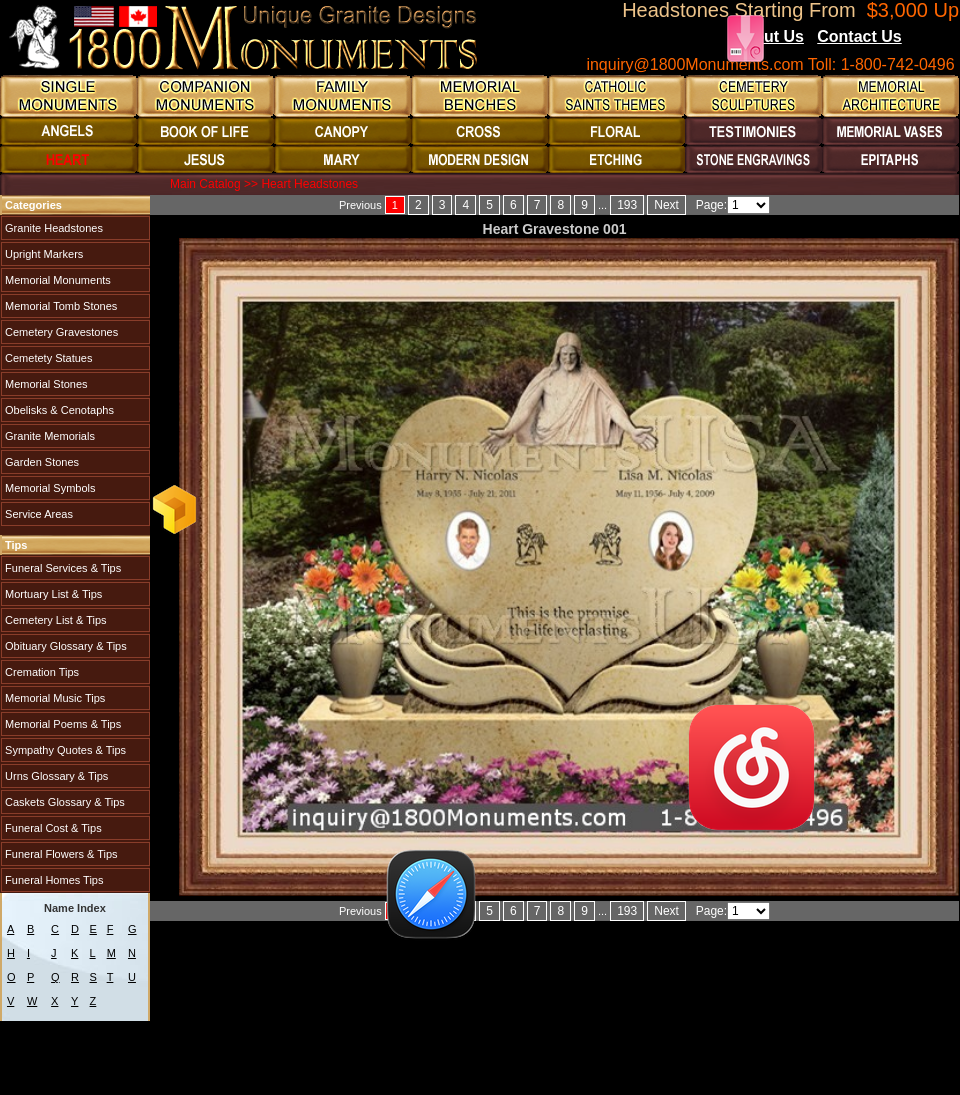 The width and height of the screenshot is (960, 1095). I want to click on open synaptic package manager, so click(745, 38).